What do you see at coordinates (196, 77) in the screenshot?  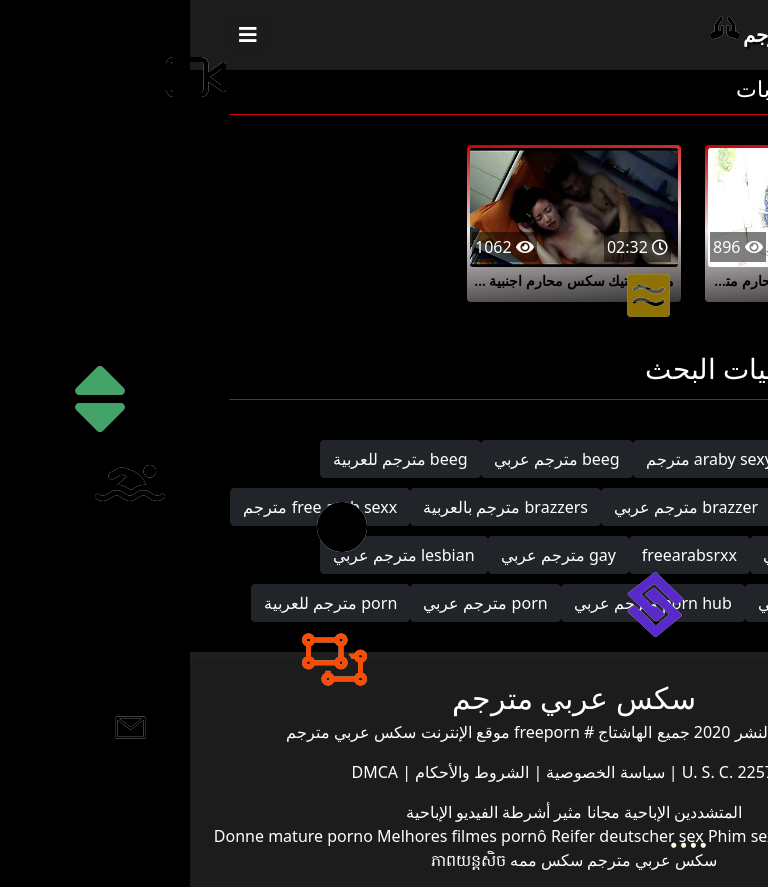 I see `start recording a video` at bounding box center [196, 77].